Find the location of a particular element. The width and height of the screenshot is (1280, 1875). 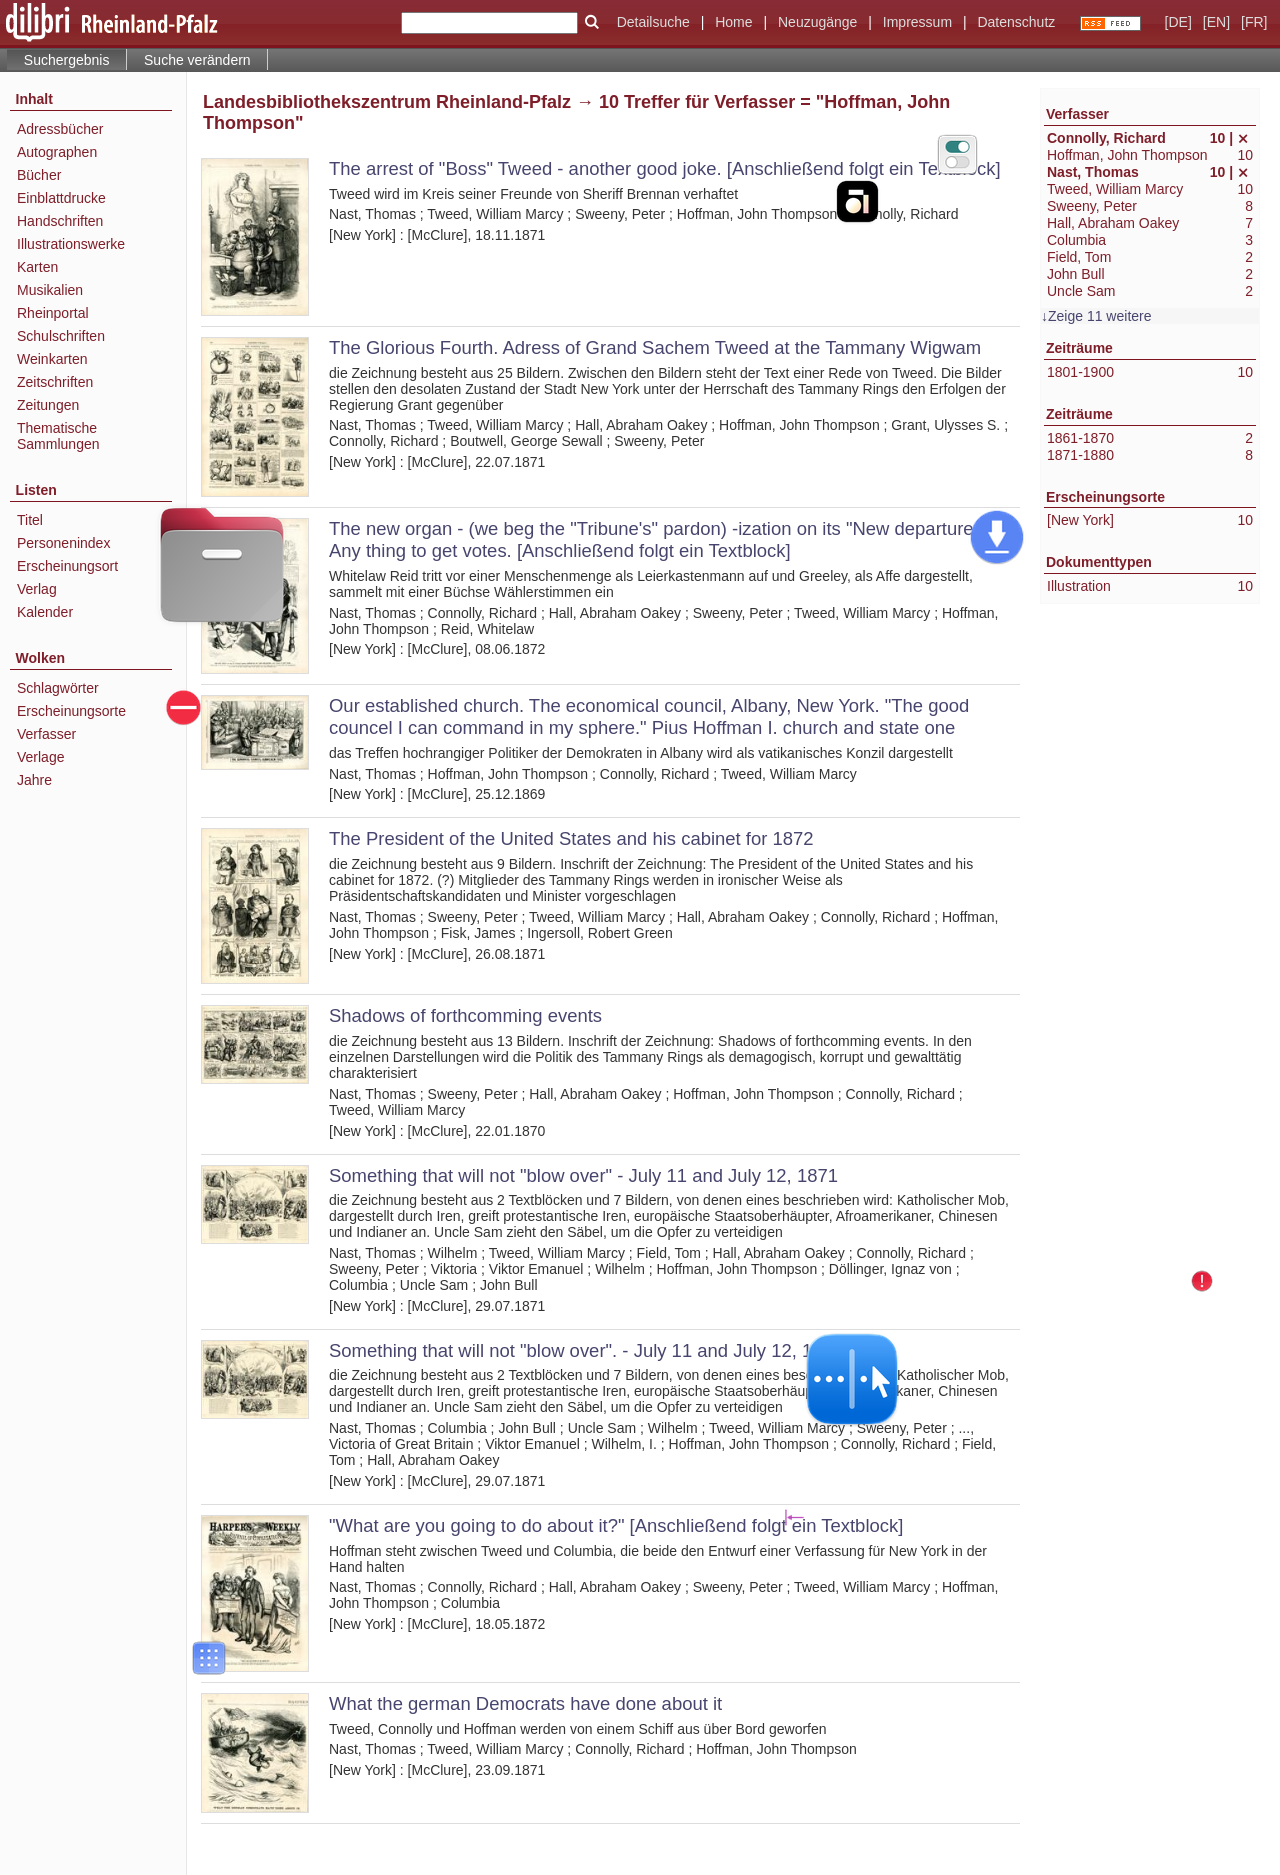

open desktop preferences or settings is located at coordinates (957, 154).